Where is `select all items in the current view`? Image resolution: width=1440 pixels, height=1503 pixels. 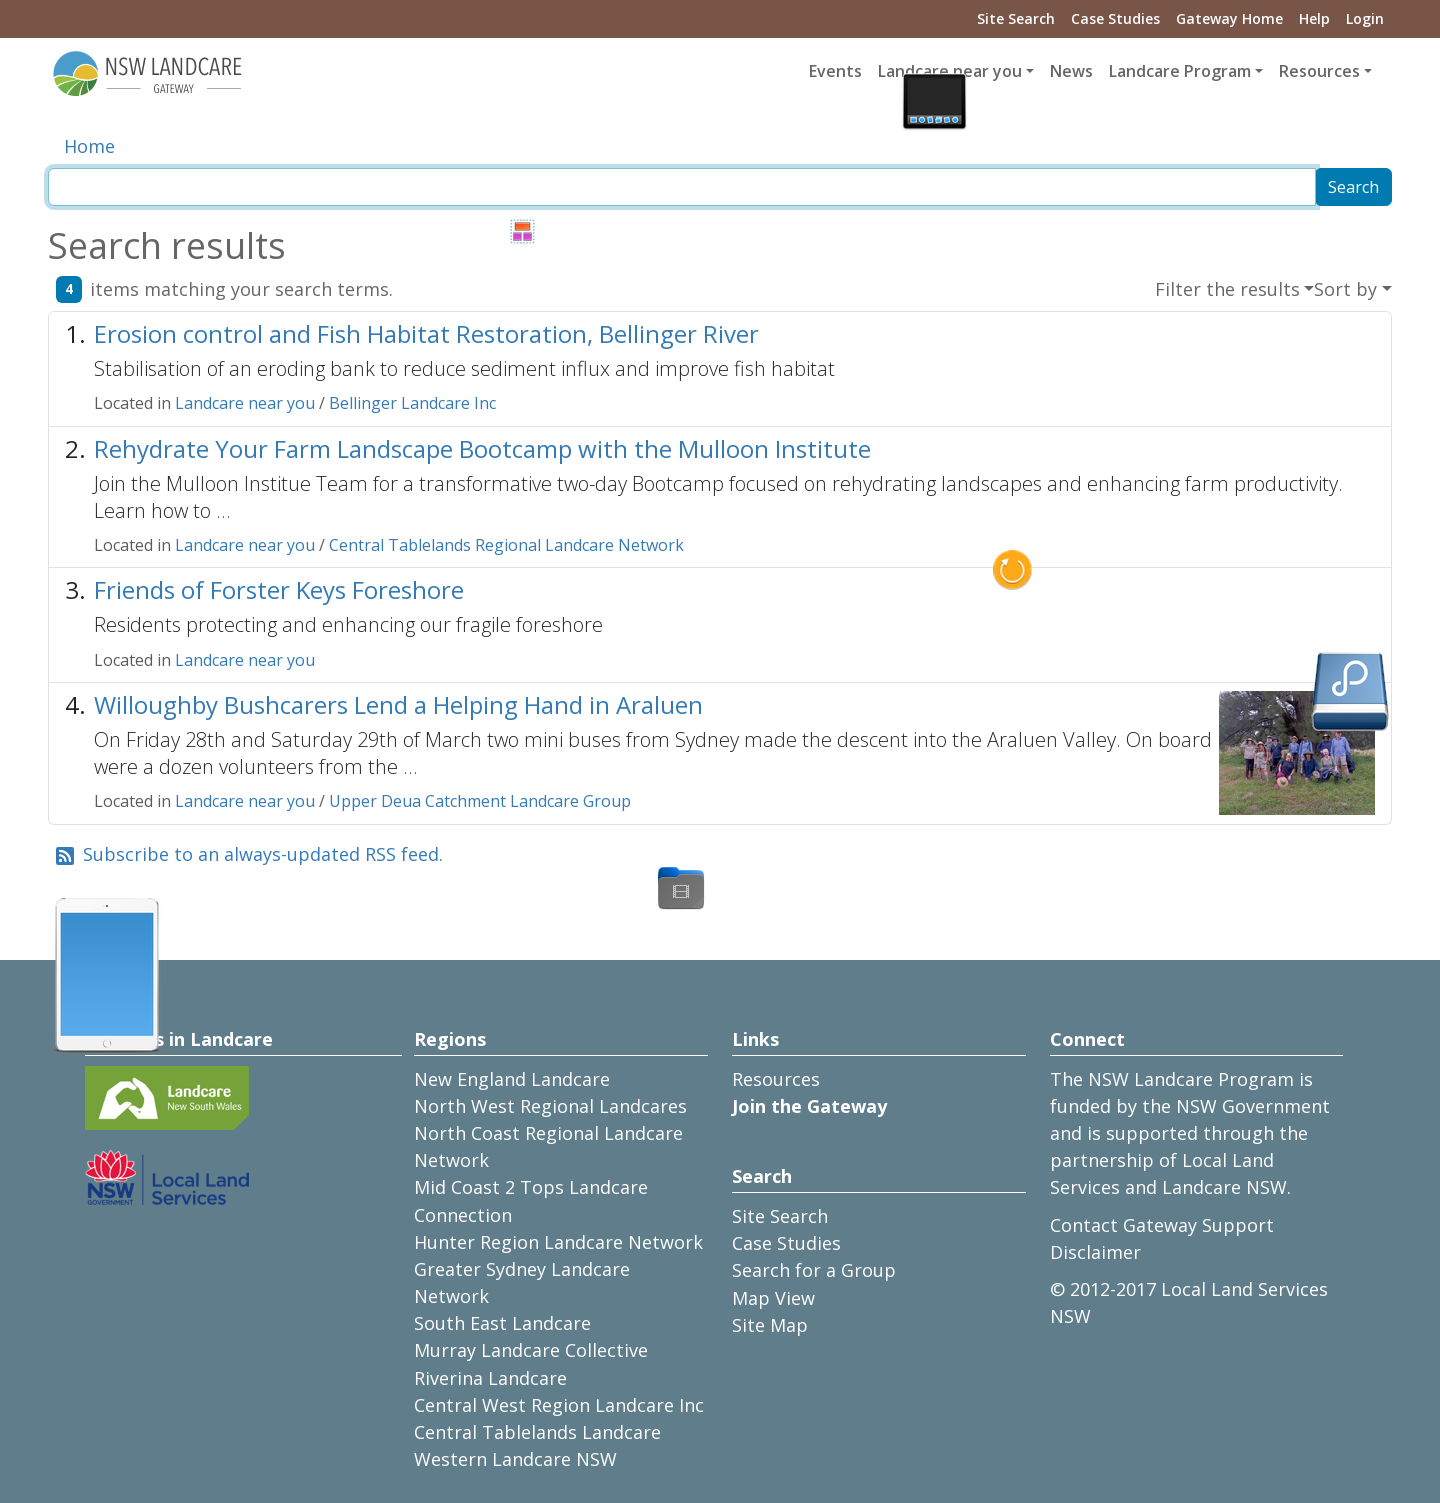 select all items in the current view is located at coordinates (522, 231).